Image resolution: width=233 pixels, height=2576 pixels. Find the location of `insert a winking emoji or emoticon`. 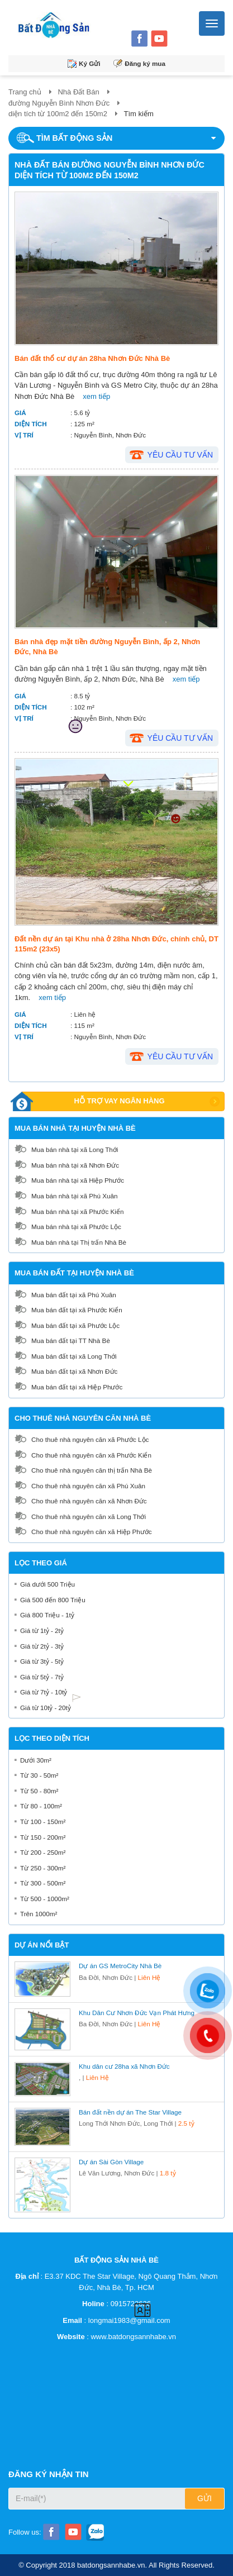

insert a winking emoji or emoticon is located at coordinates (175, 818).